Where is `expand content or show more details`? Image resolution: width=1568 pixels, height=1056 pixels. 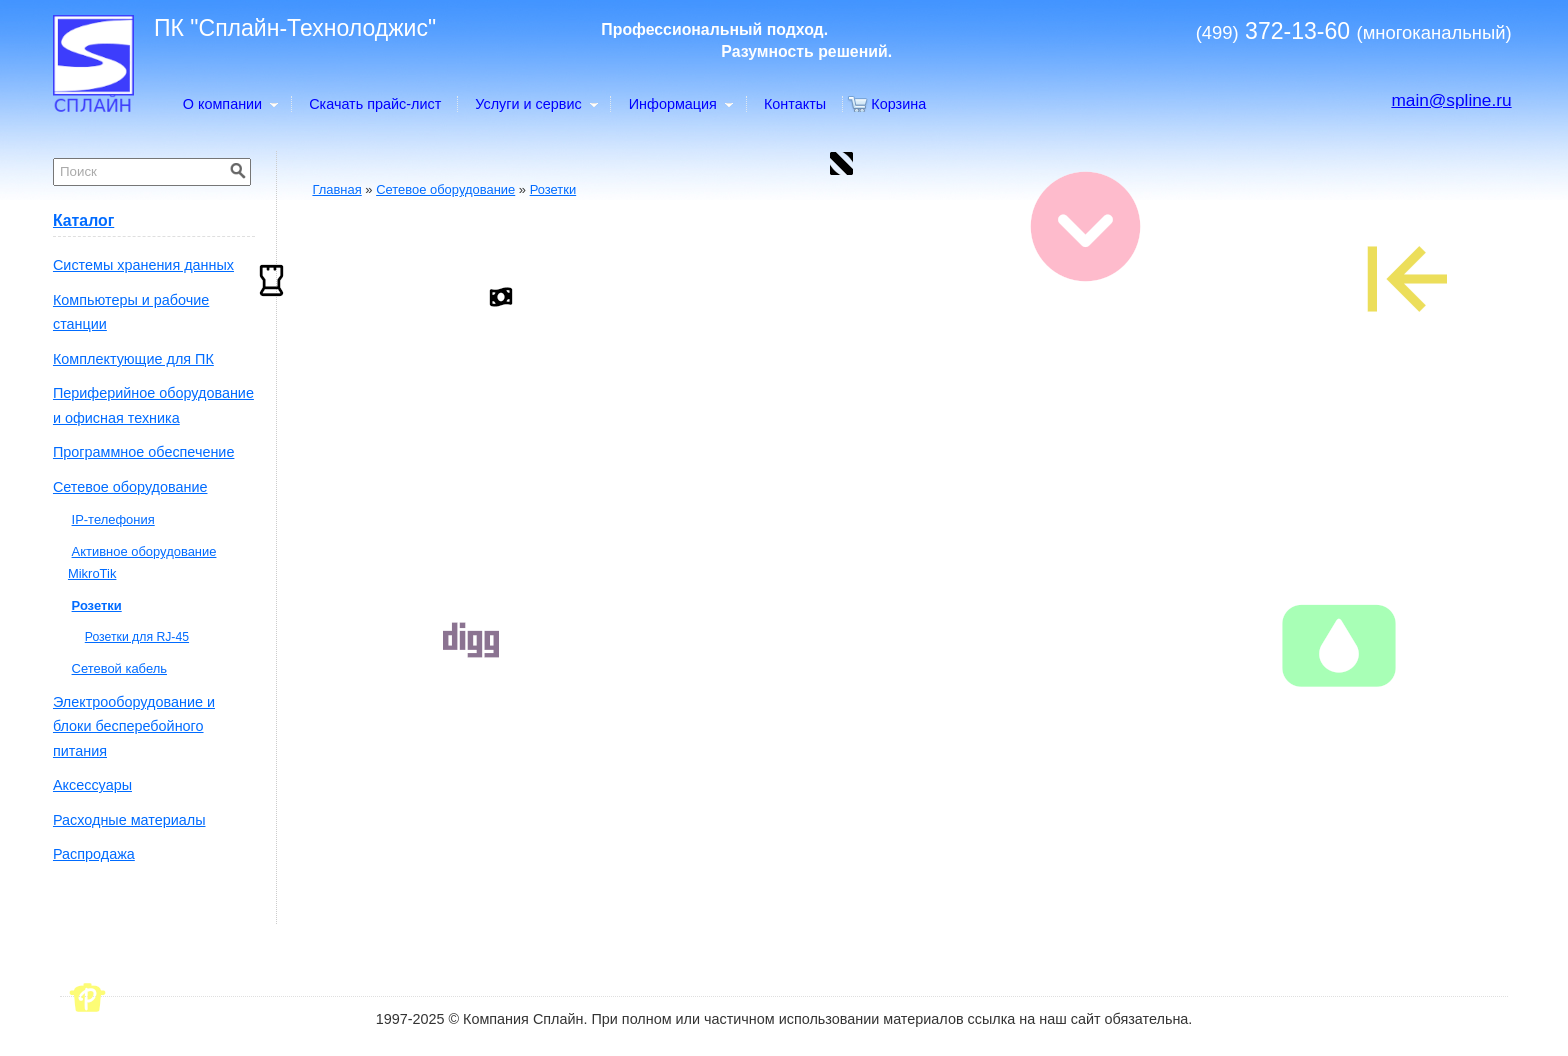
expand content or show more details is located at coordinates (1085, 226).